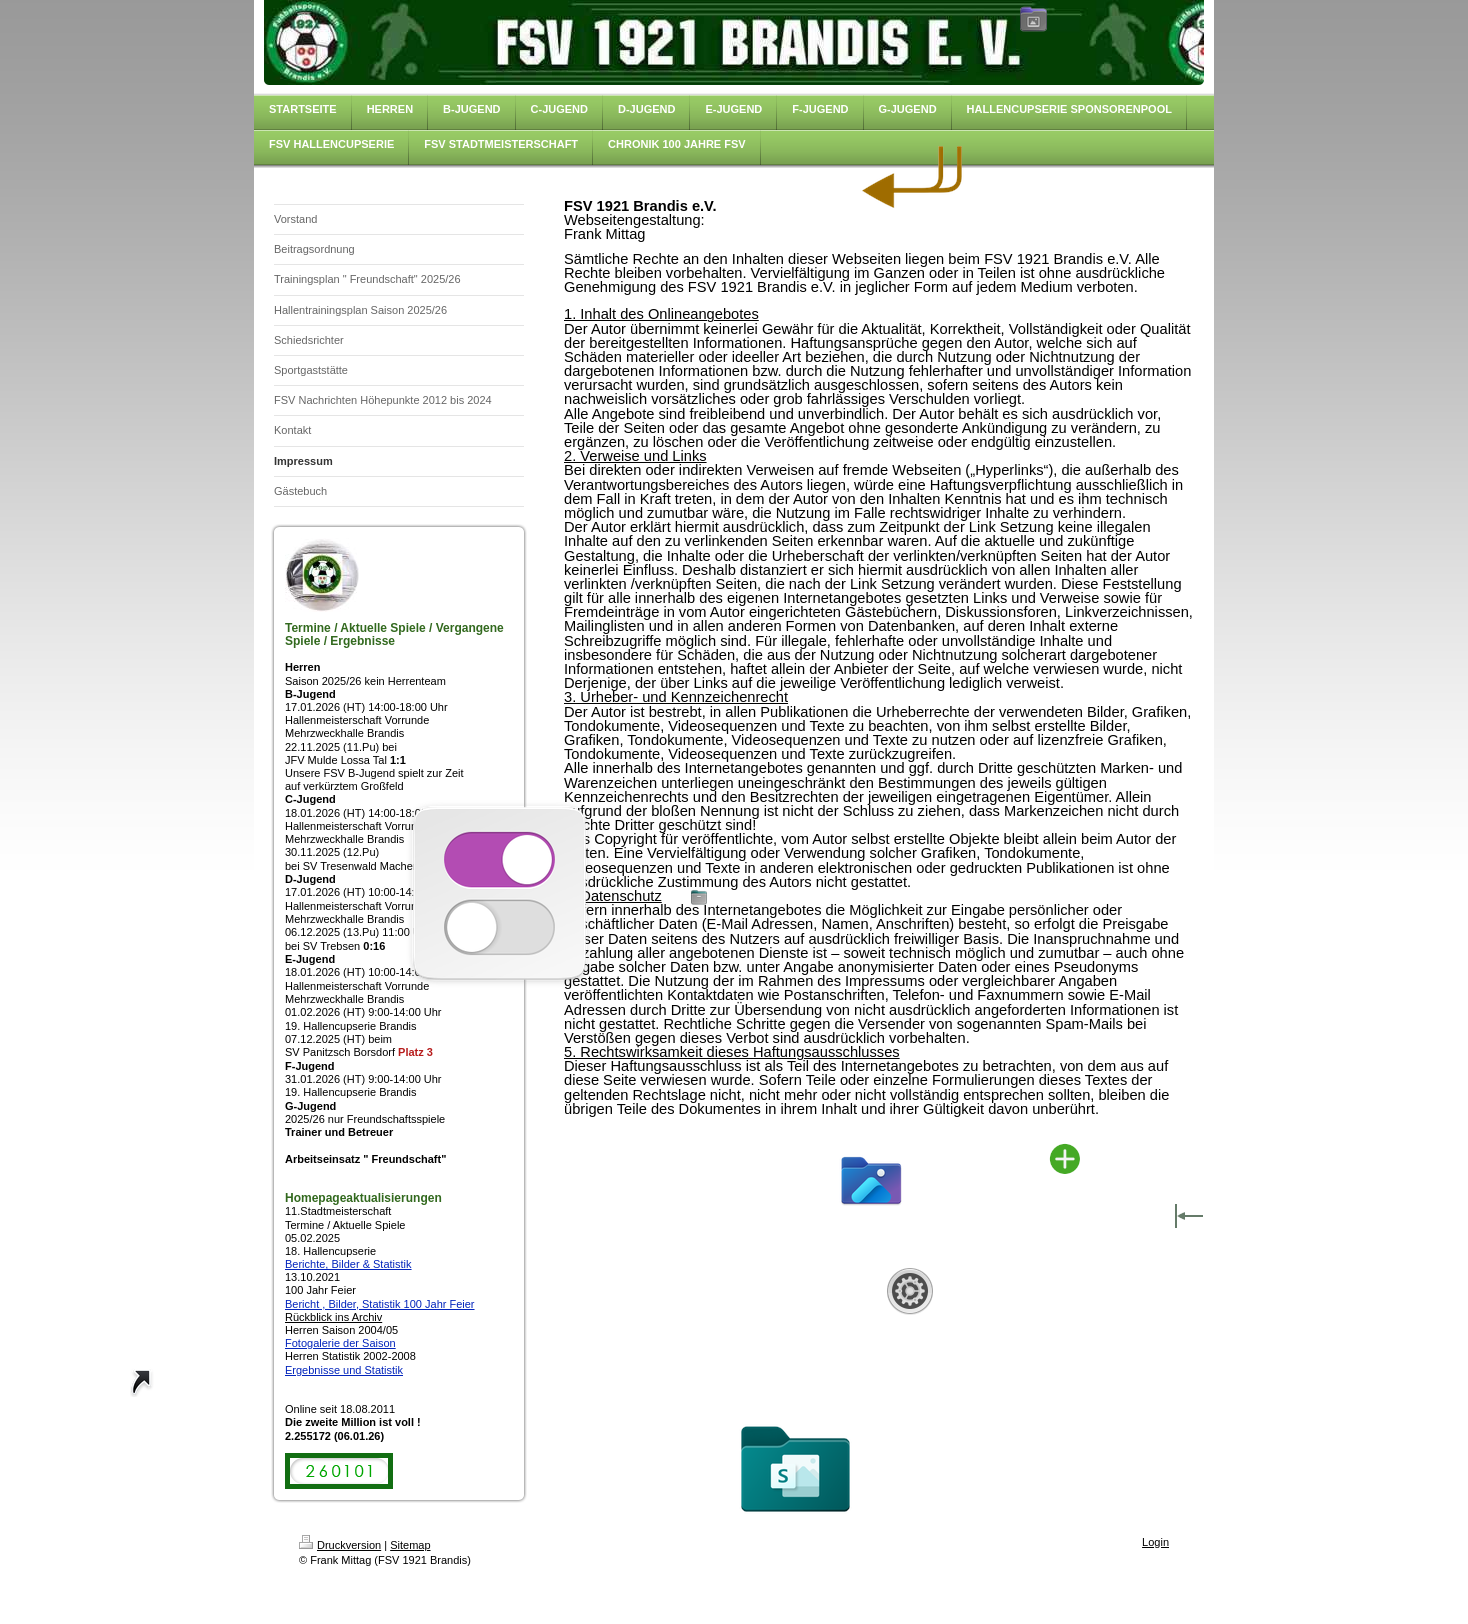  Describe the element at coordinates (1065, 1159) in the screenshot. I see `add a new item to the list` at that location.